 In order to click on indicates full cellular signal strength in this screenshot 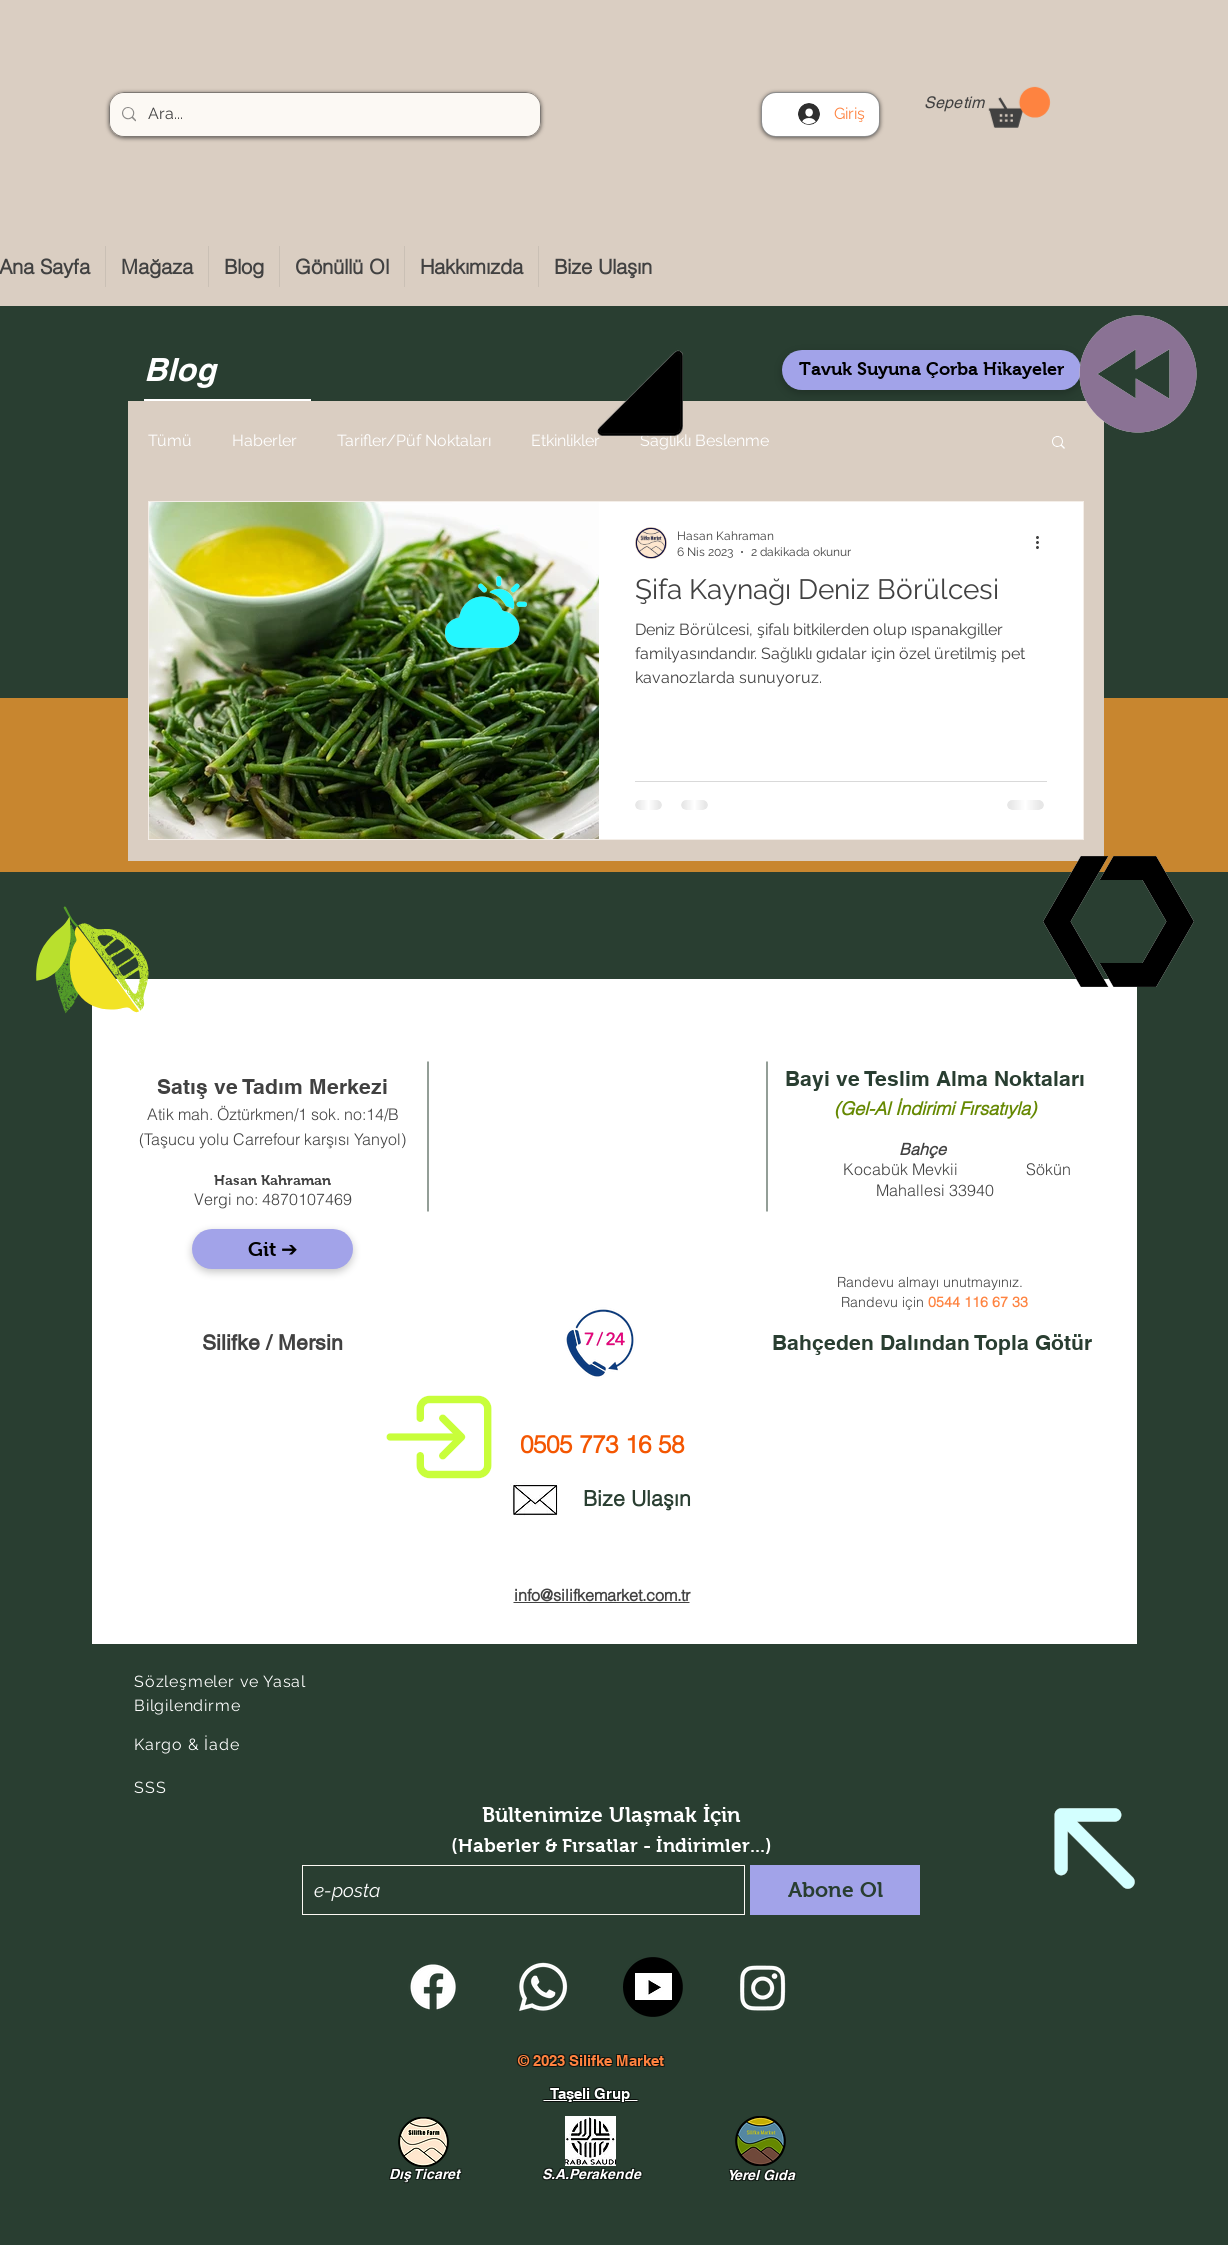, I will do `click(637, 390)`.